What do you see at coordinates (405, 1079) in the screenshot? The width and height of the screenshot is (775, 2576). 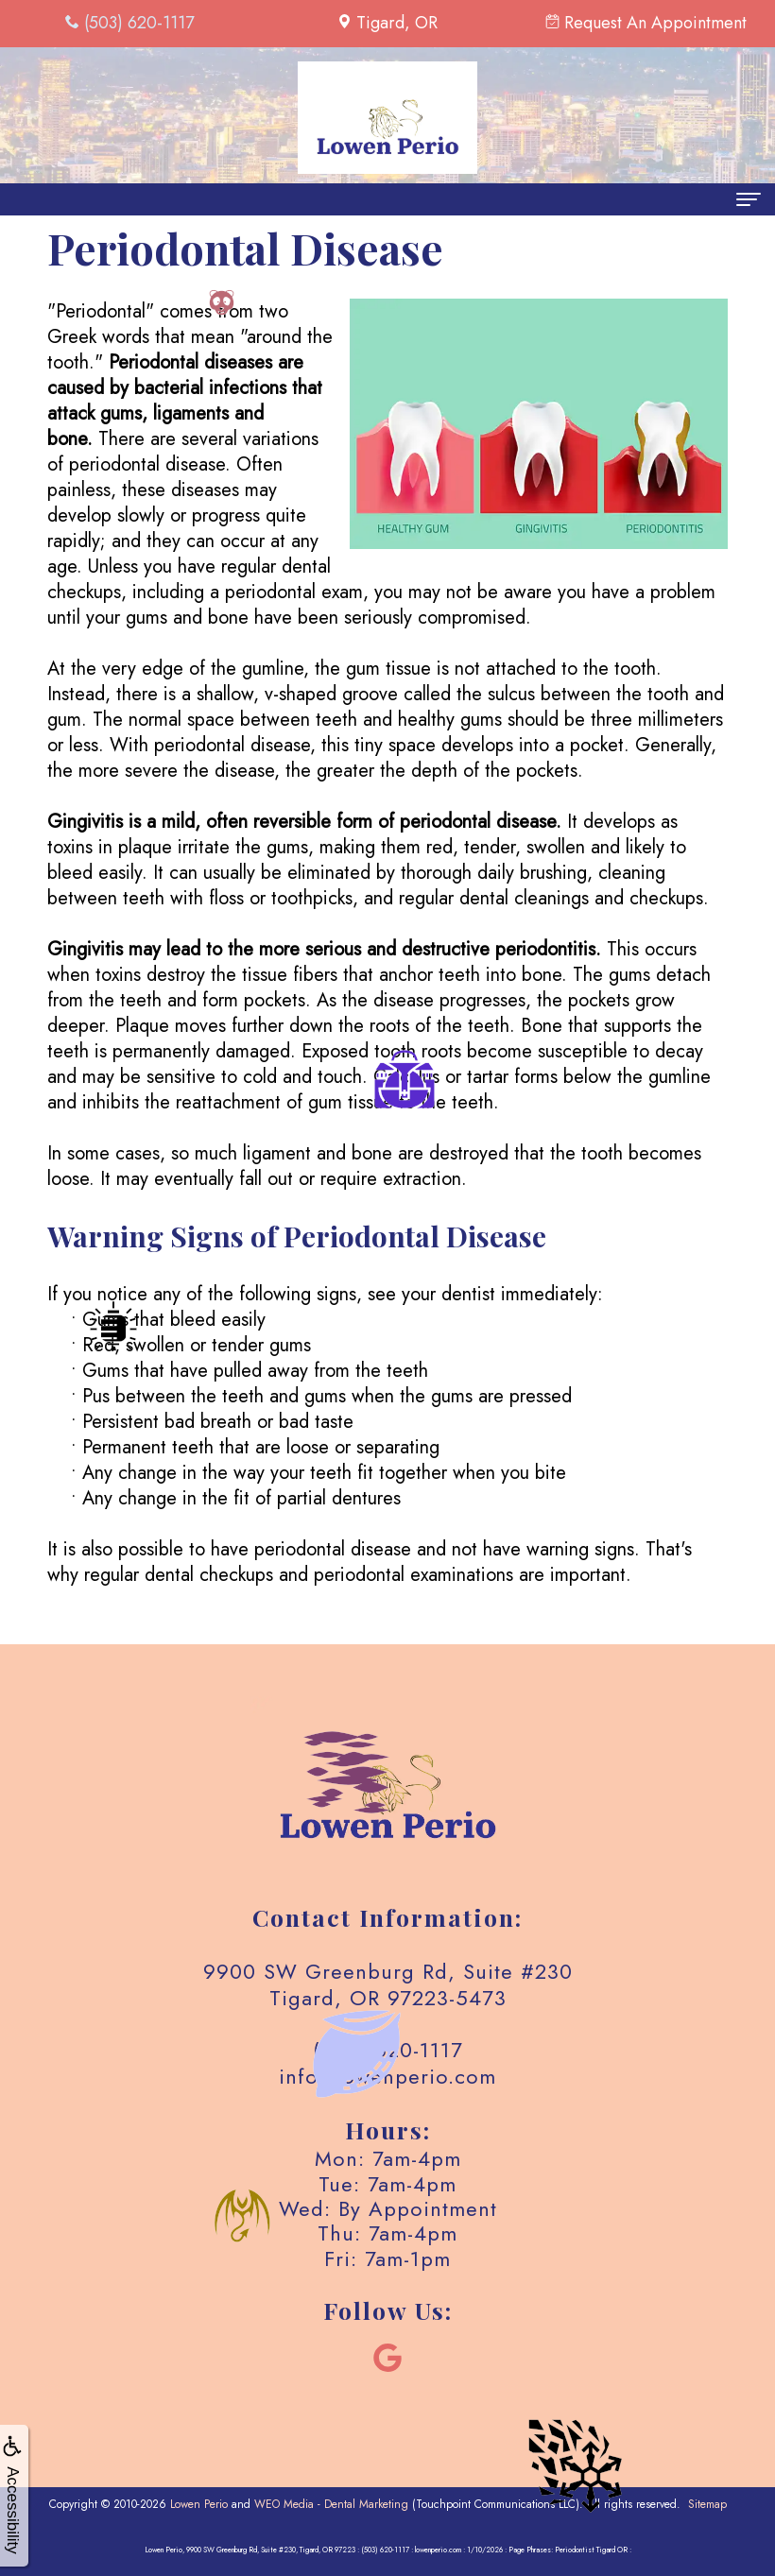 I see `access disc golf equipment or bag inventory` at bounding box center [405, 1079].